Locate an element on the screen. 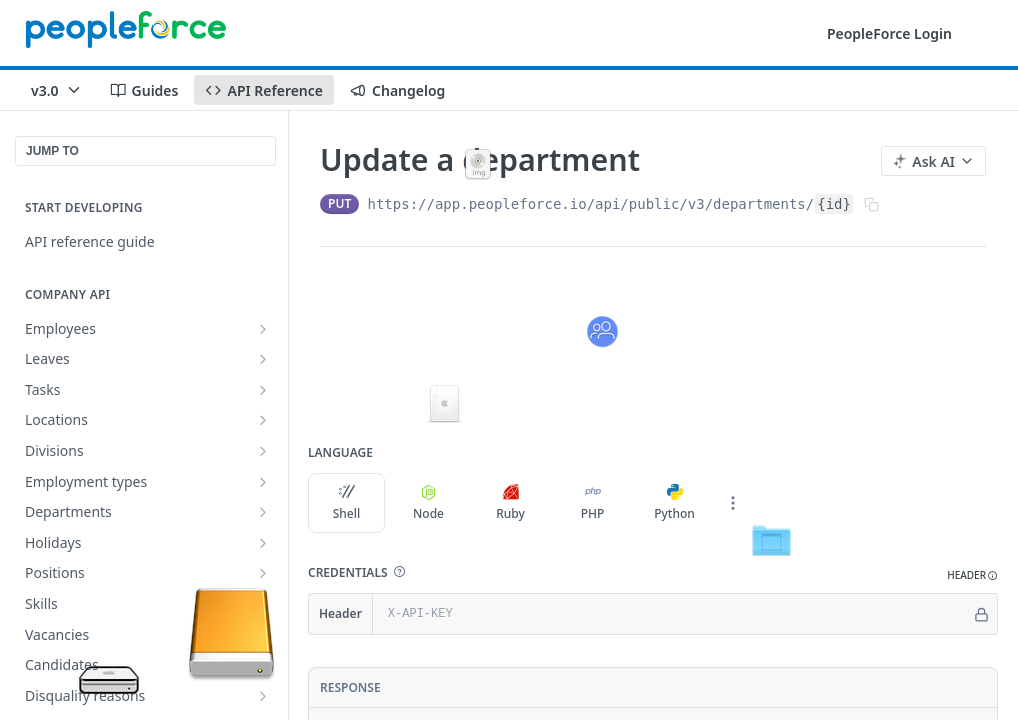 This screenshot has width=1018, height=720. access time capsule backup drive in sidebar is located at coordinates (109, 679).